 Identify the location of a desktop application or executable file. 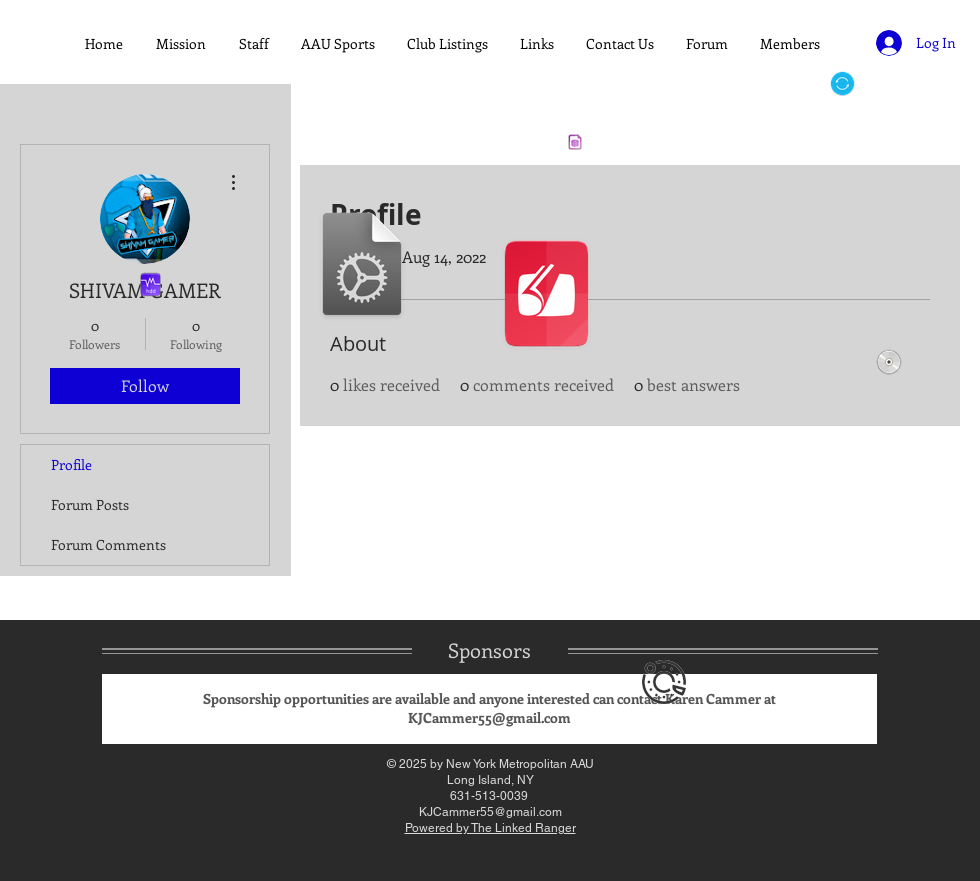
(362, 266).